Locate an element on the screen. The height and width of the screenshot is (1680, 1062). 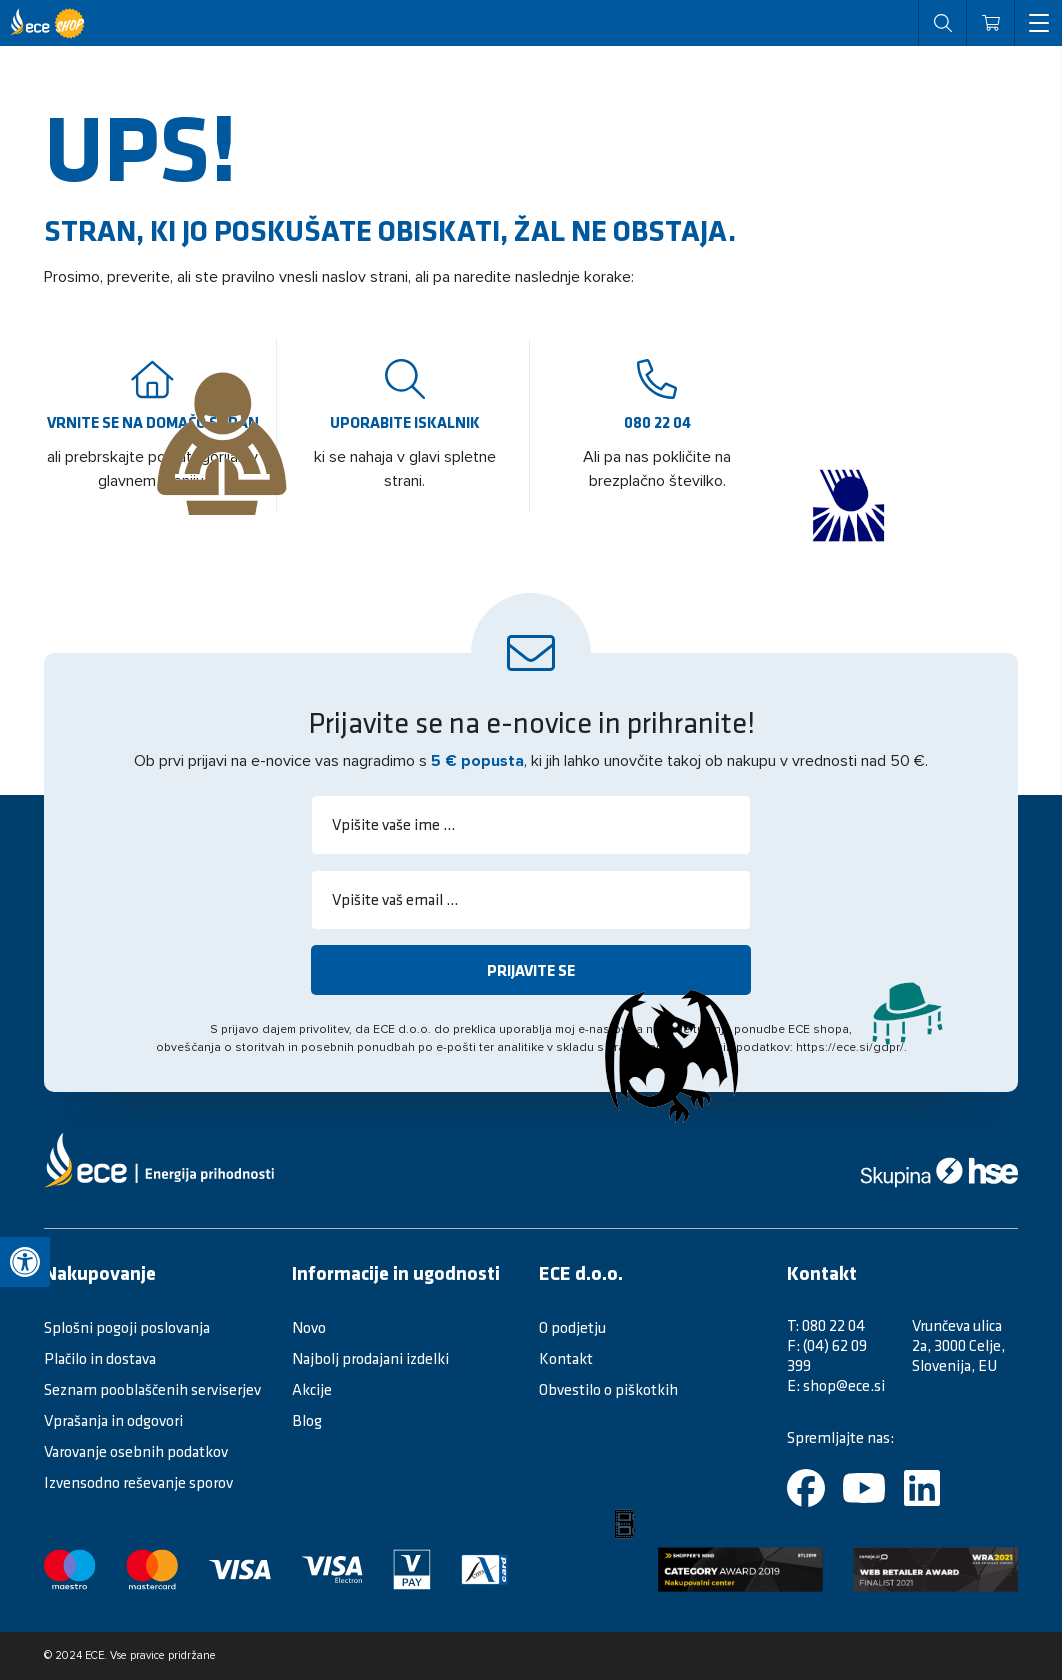
indicates a meteor impact event in gameplay is located at coordinates (848, 505).